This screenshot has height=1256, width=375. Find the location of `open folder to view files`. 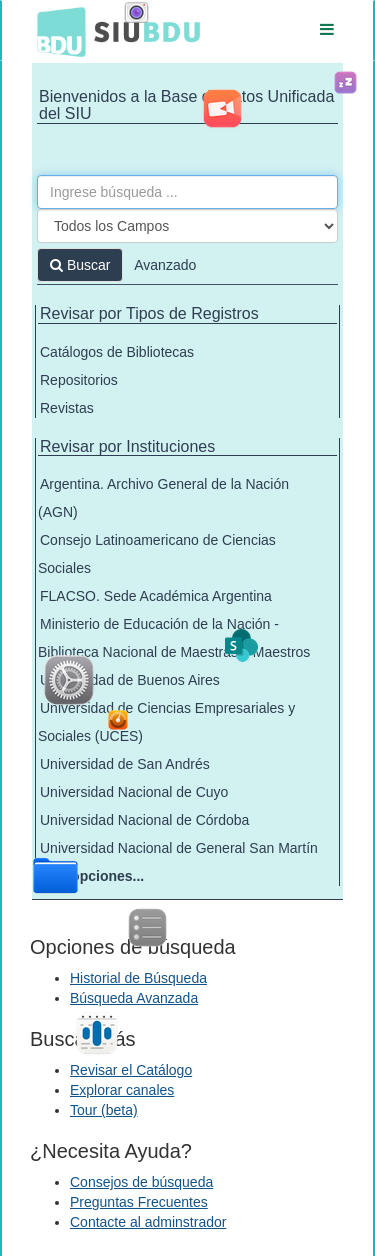

open folder to view files is located at coordinates (55, 875).